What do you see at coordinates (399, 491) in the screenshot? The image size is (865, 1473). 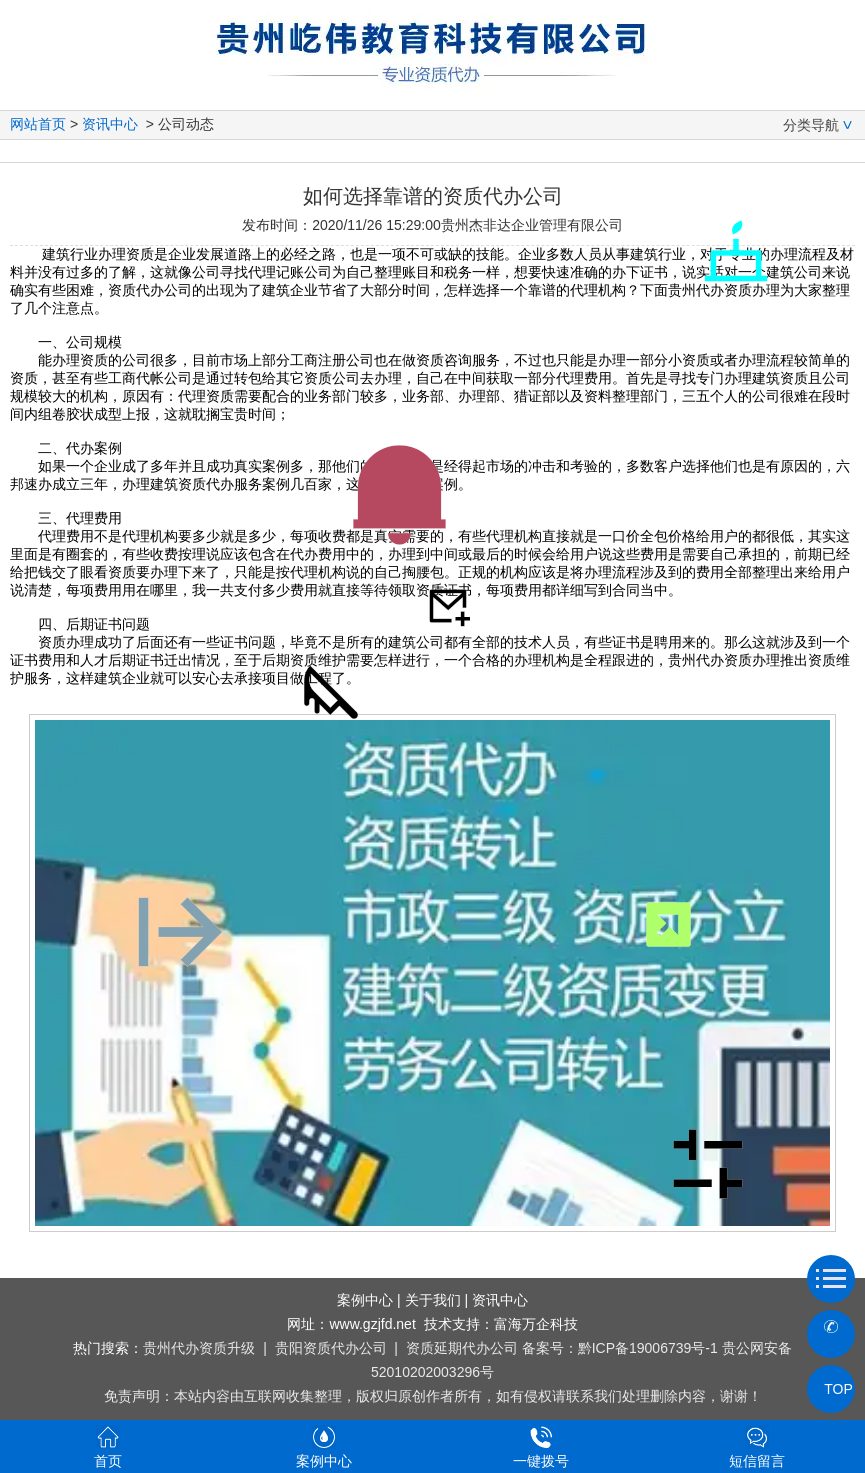 I see `view your notifications` at bounding box center [399, 491].